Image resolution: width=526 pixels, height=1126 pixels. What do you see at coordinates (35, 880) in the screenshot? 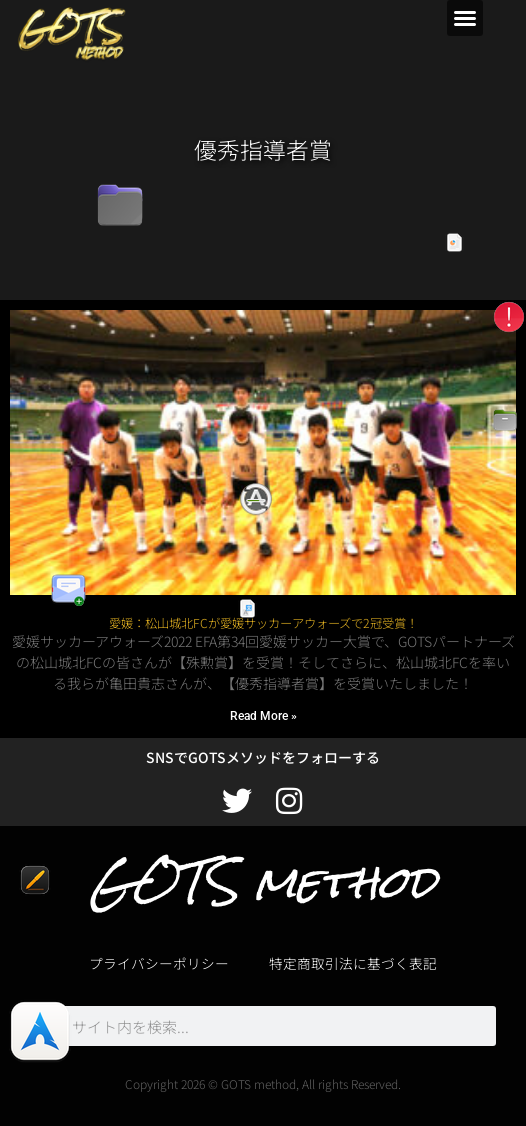
I see `open pages document editor` at bounding box center [35, 880].